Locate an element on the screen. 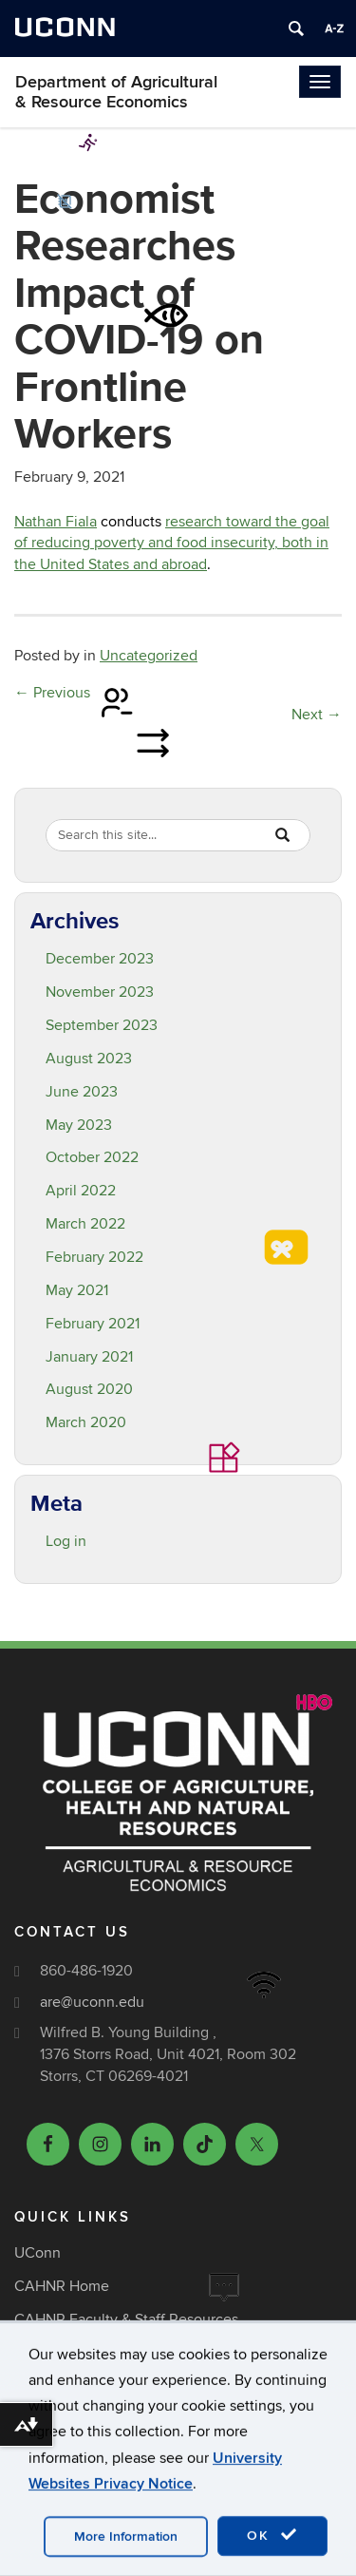  browse and install extensions is located at coordinates (224, 1457).